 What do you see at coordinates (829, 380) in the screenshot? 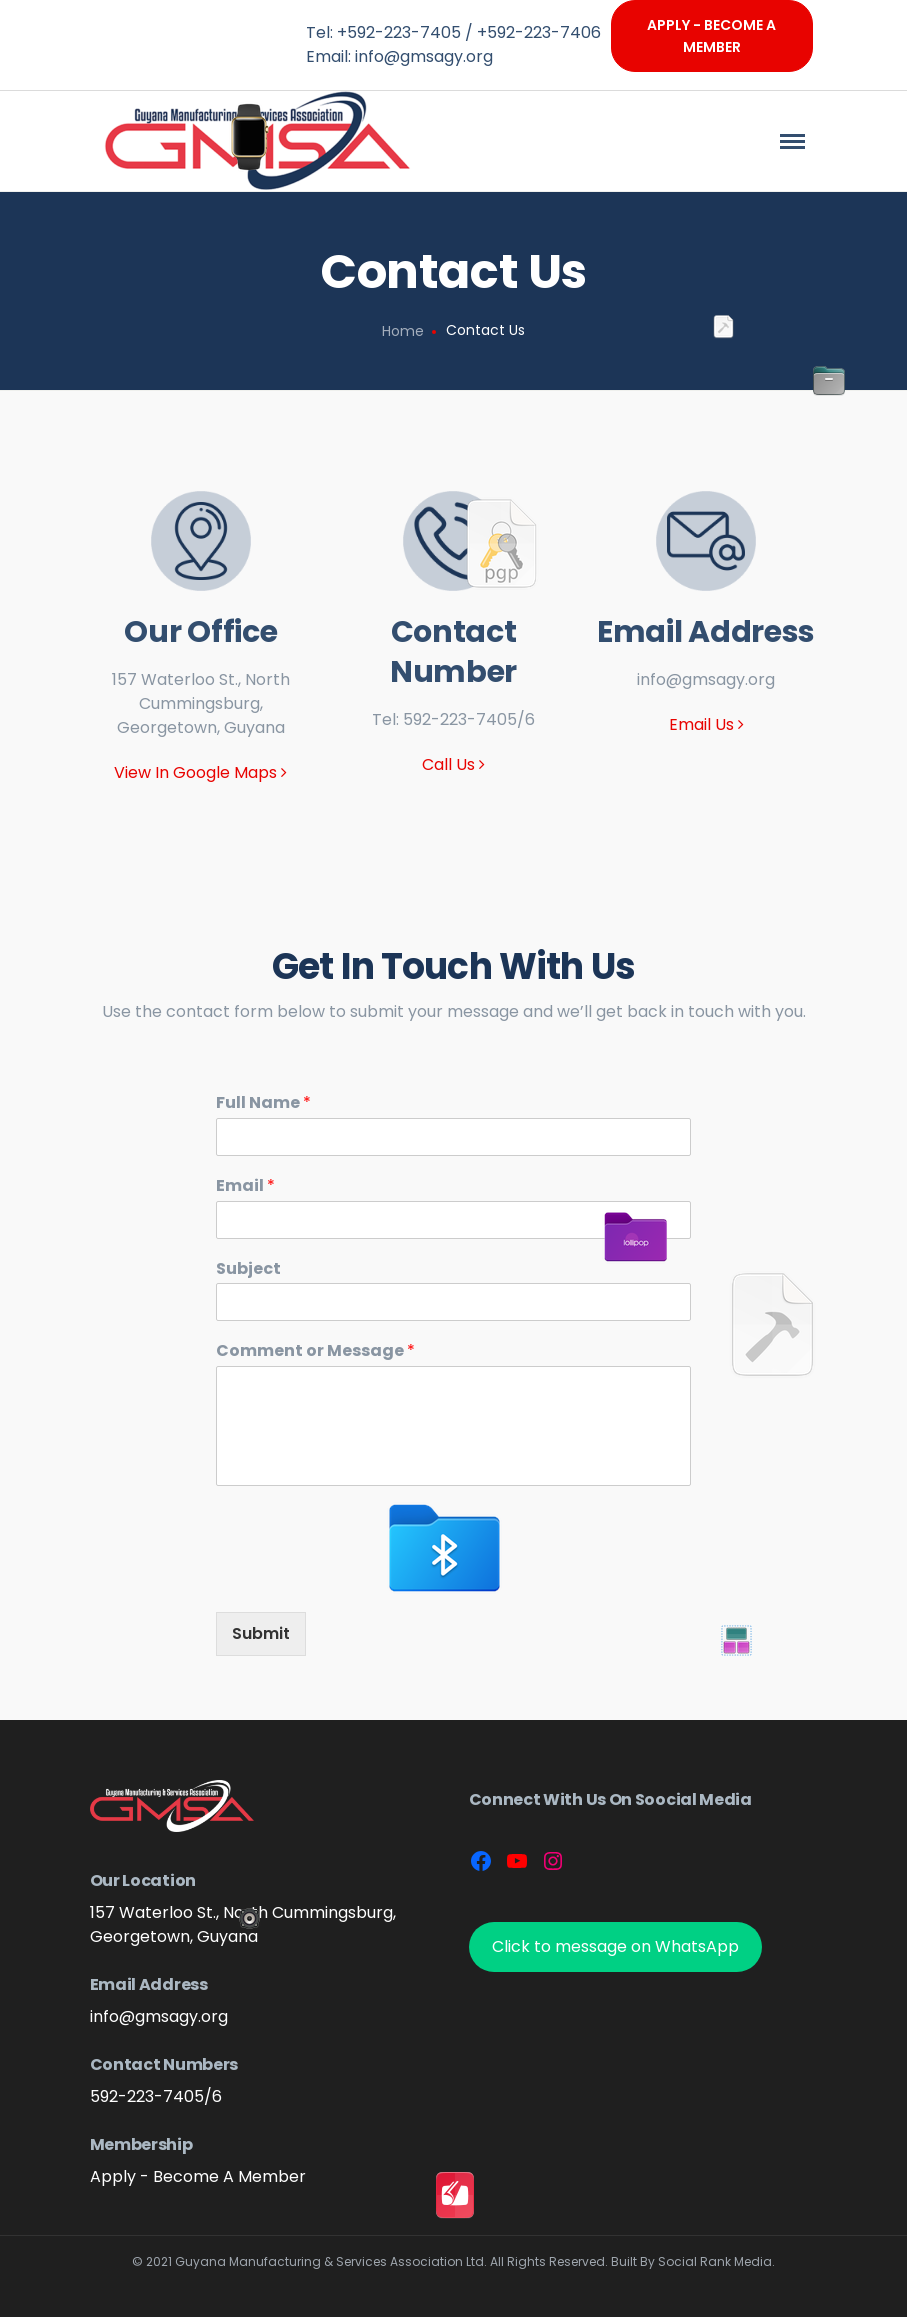
I see `open the nautilus file manager` at bounding box center [829, 380].